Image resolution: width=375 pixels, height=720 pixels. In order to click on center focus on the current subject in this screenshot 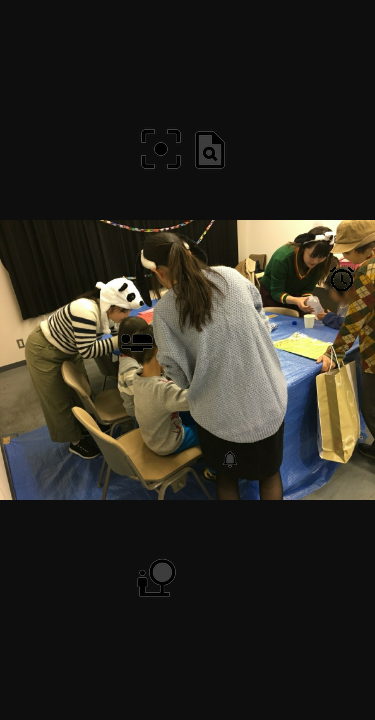, I will do `click(161, 149)`.